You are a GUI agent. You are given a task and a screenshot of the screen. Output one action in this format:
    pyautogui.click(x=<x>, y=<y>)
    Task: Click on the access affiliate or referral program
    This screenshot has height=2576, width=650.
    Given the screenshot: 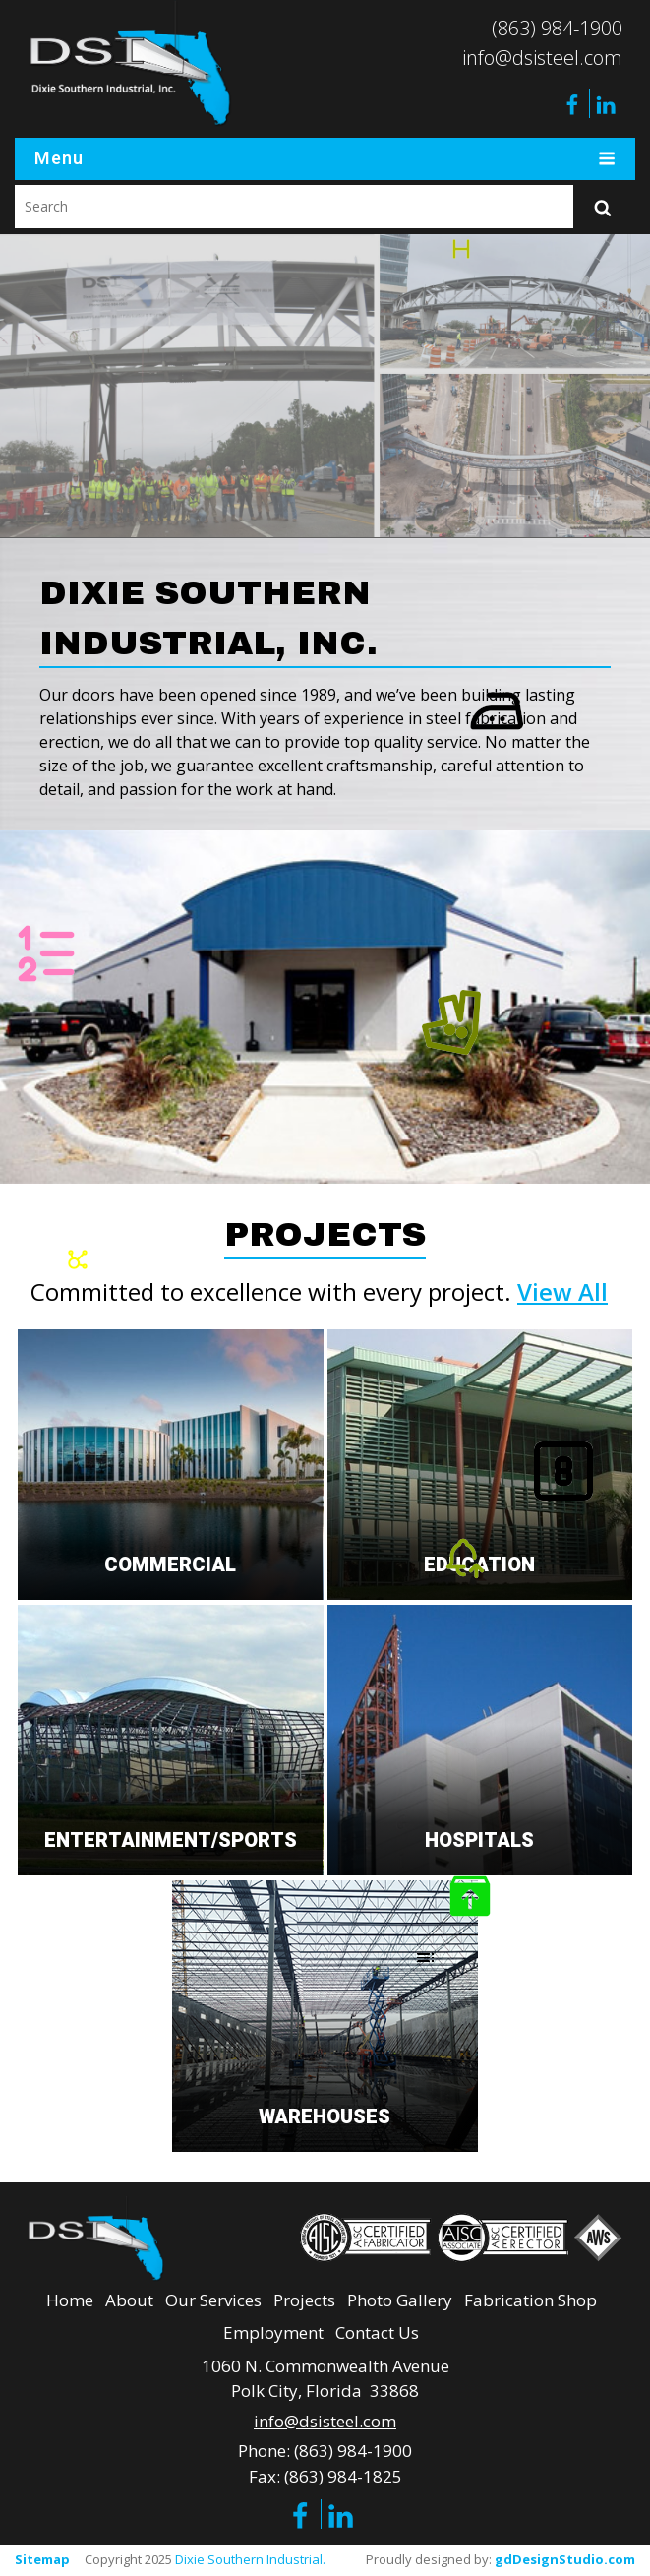 What is the action you would take?
    pyautogui.click(x=78, y=1259)
    